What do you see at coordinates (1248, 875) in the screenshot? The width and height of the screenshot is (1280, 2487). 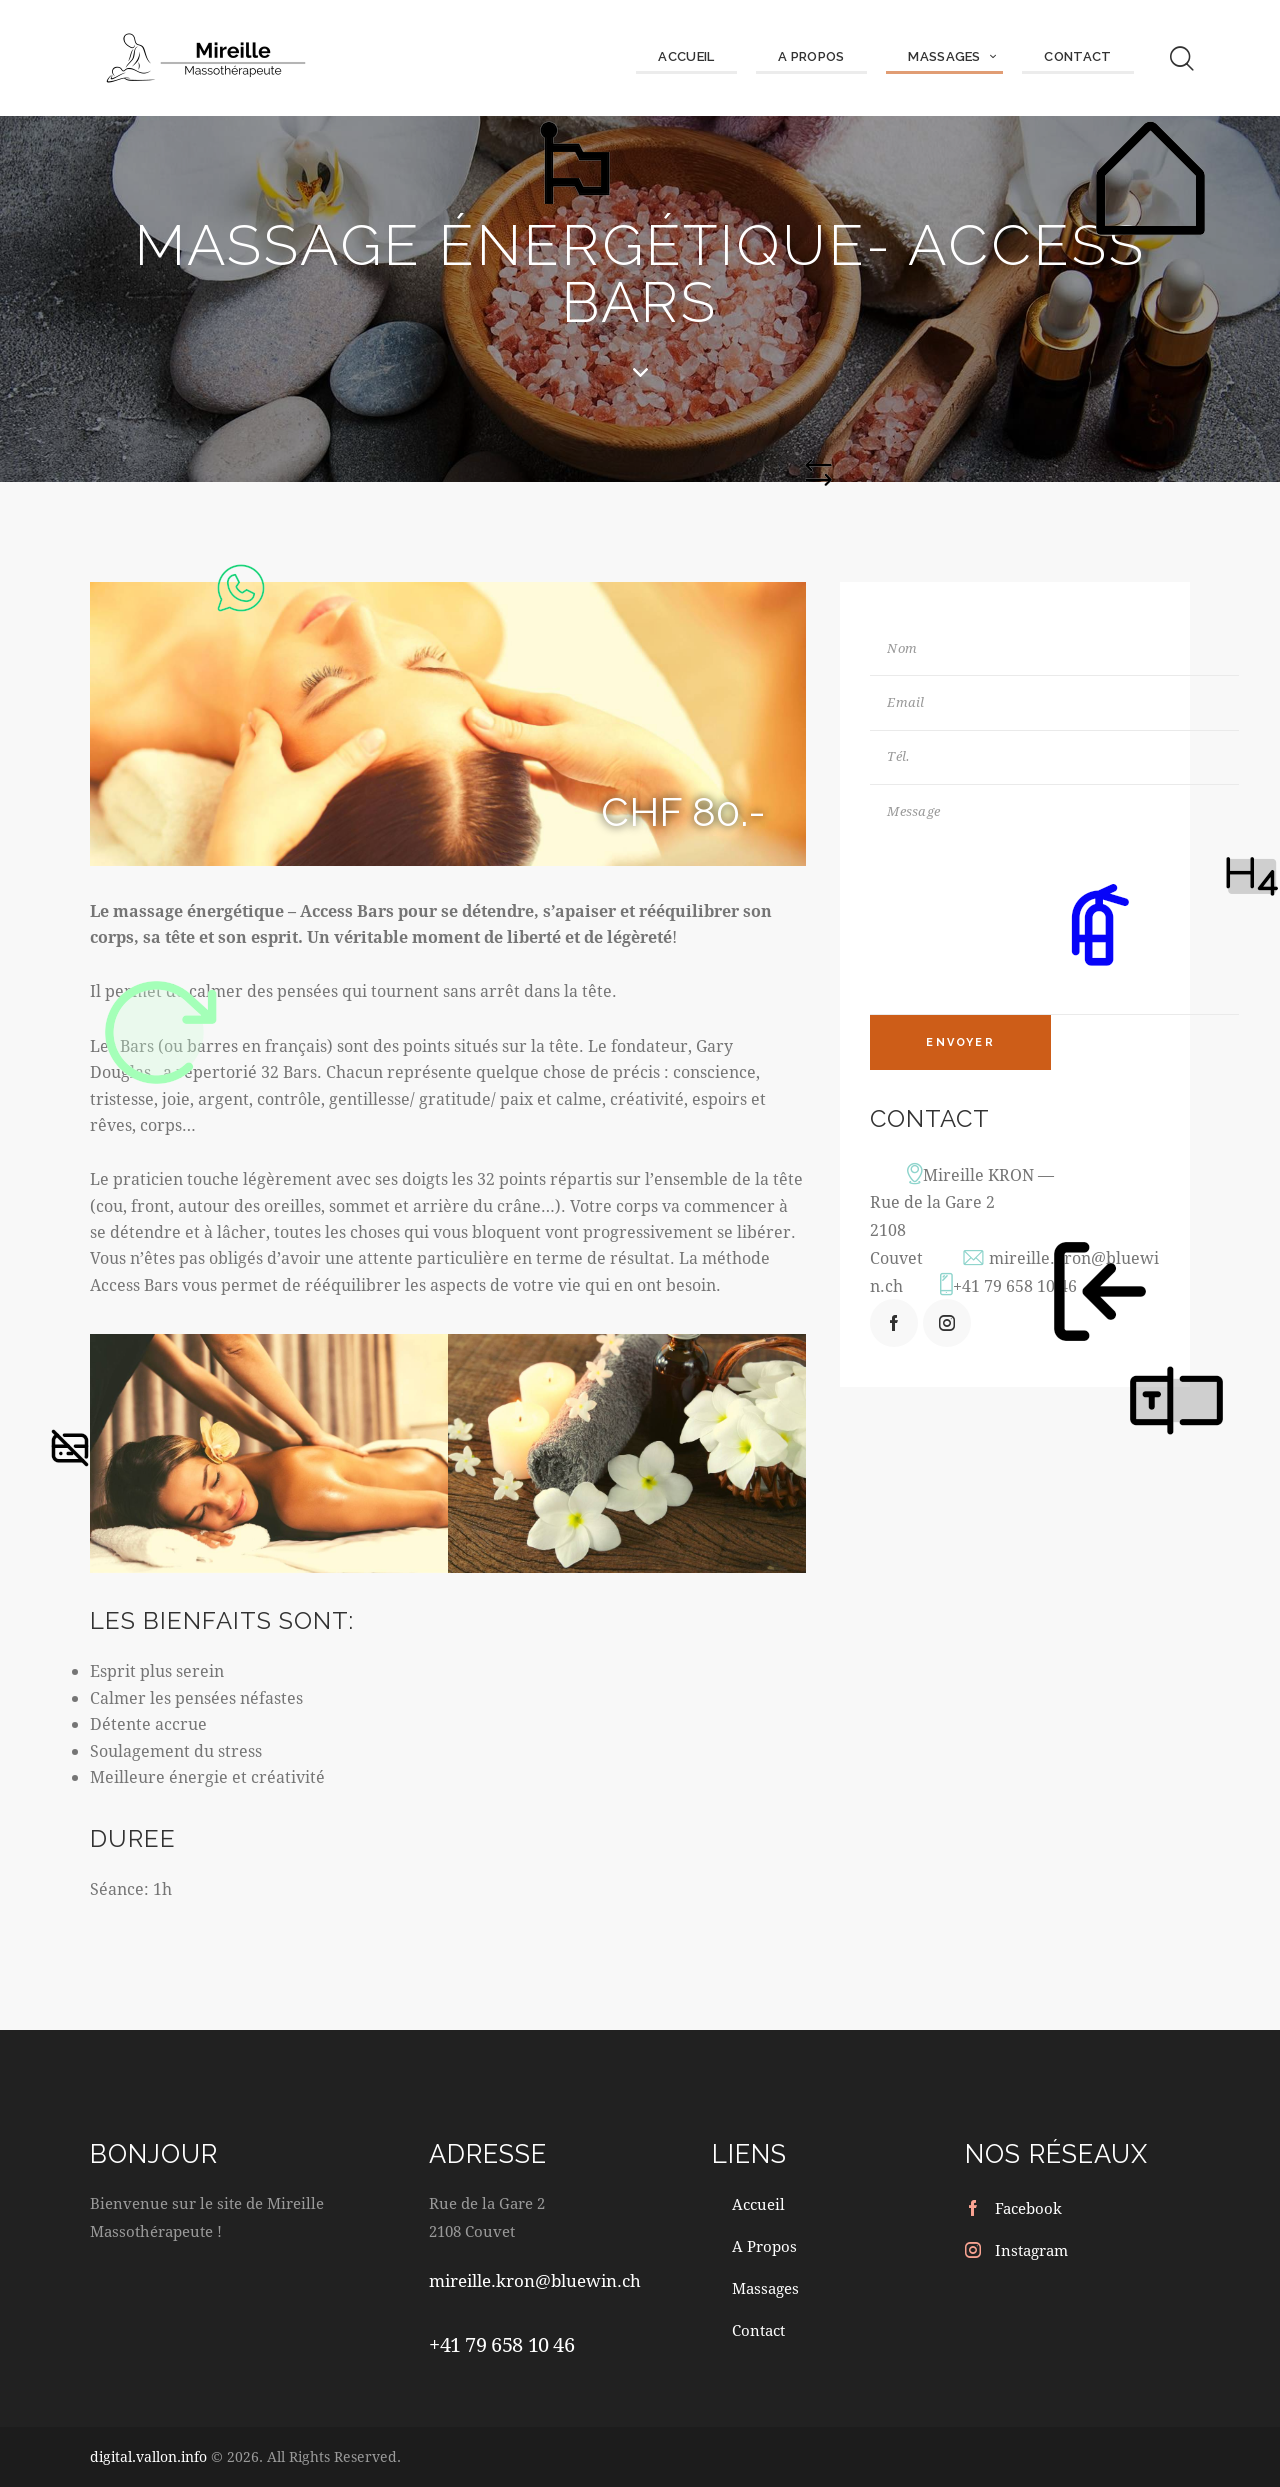 I see `format text as heading level 4` at bounding box center [1248, 875].